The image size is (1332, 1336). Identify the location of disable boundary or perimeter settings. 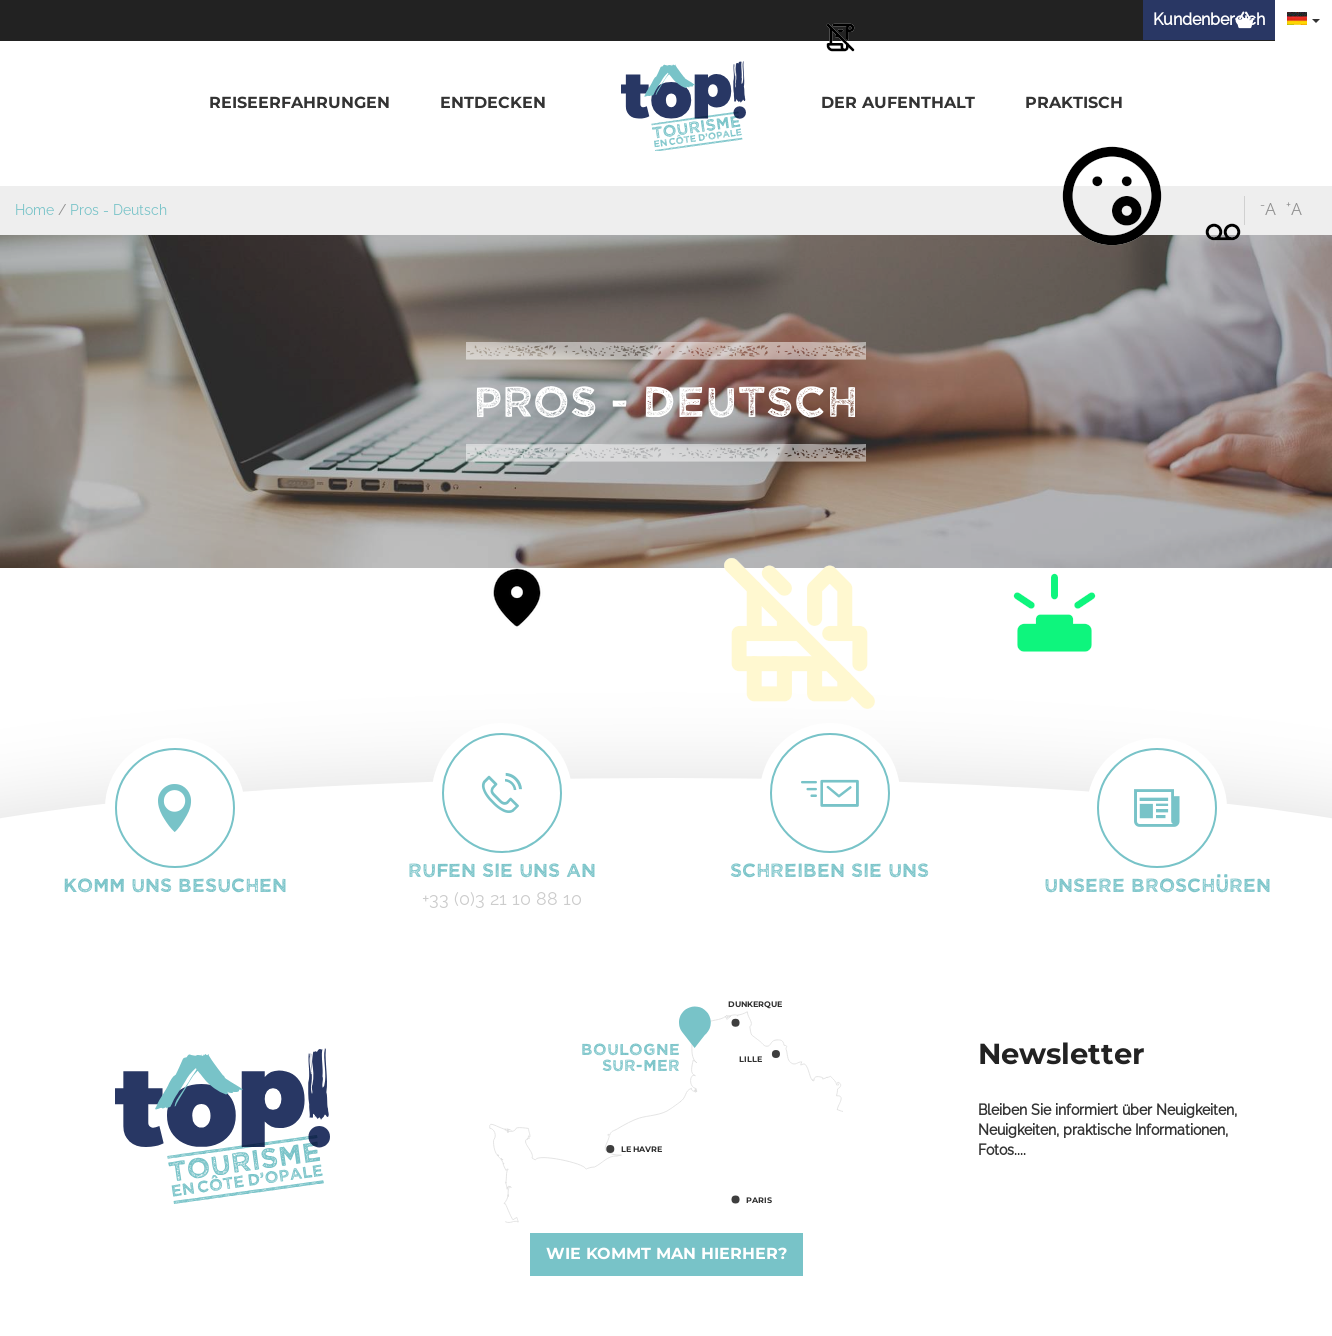
(799, 633).